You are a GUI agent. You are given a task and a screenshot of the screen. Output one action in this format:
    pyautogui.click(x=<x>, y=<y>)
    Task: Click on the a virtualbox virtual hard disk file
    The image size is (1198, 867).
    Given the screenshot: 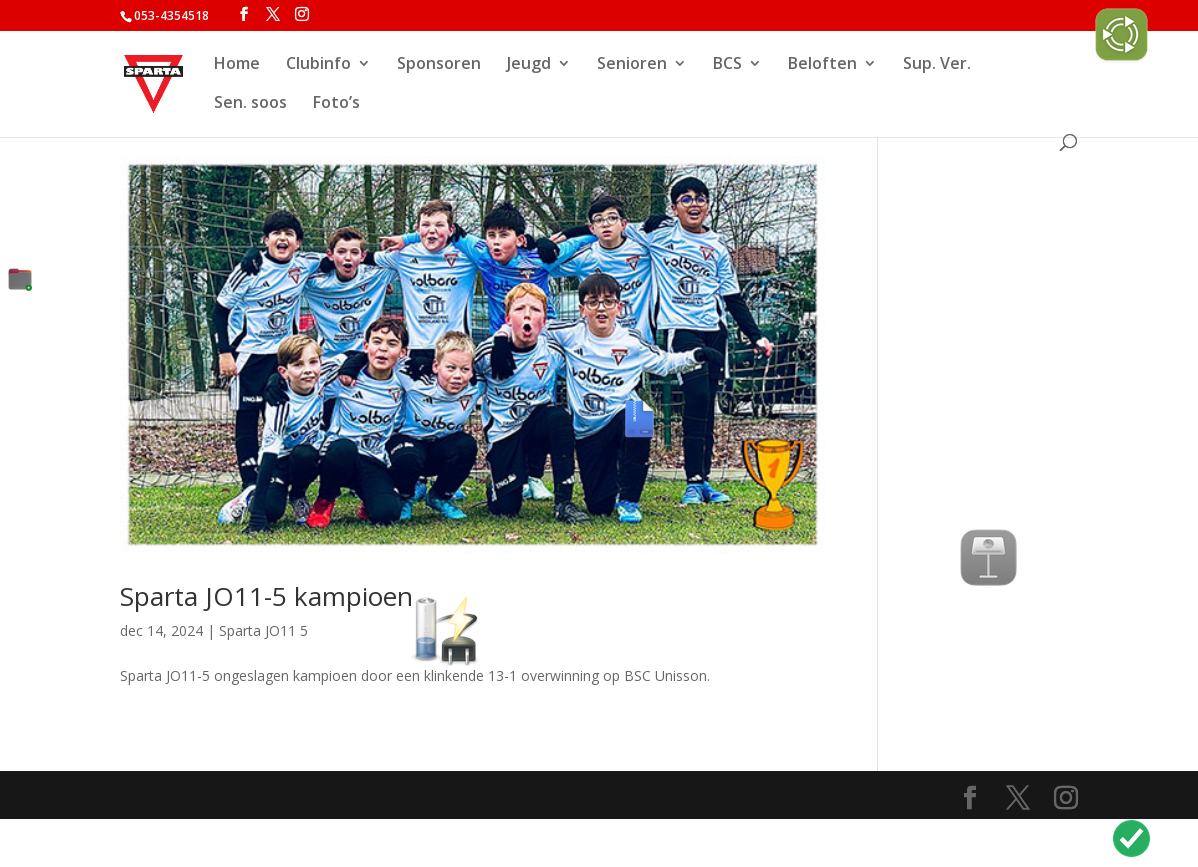 What is the action you would take?
    pyautogui.click(x=639, y=419)
    